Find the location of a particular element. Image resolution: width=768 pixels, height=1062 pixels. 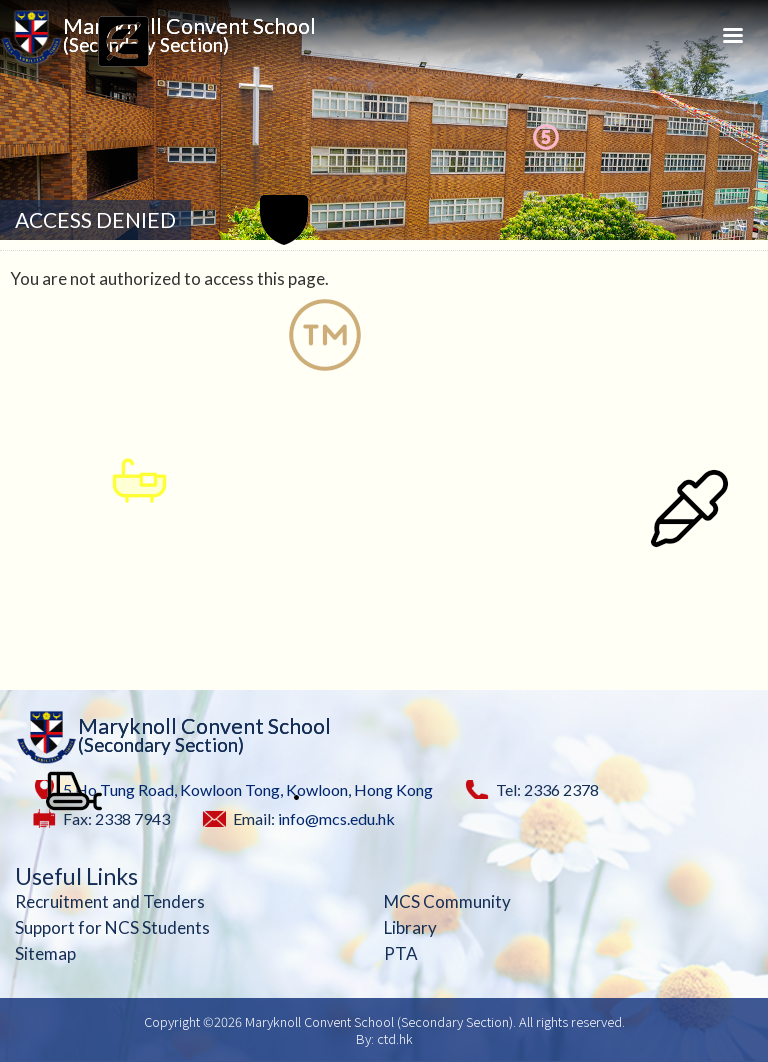

indicates bathroom amenity in a listing is located at coordinates (139, 481).